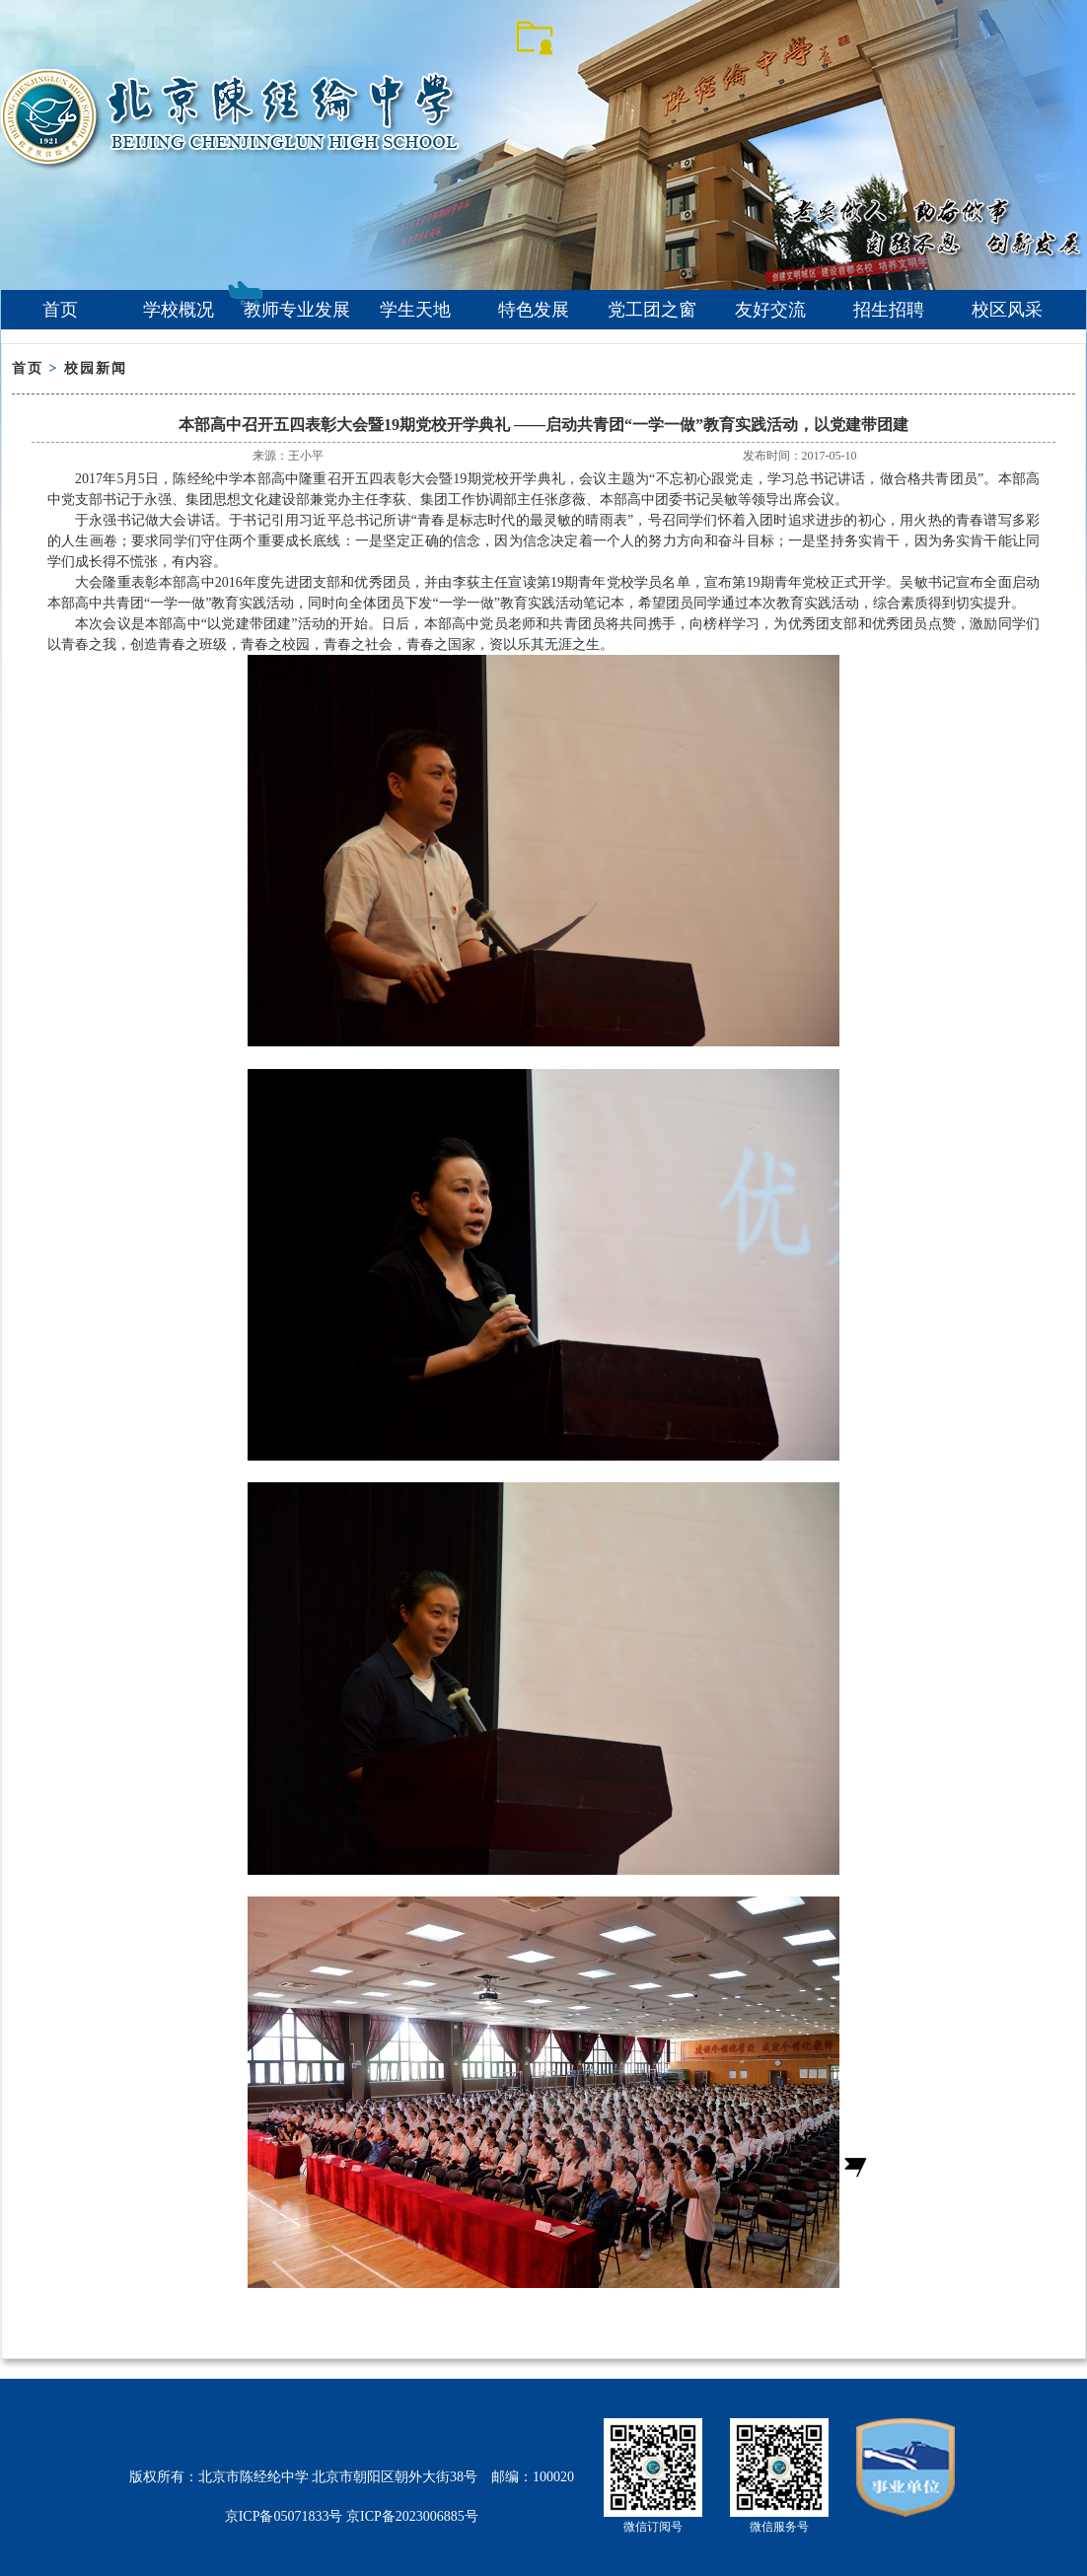 The width and height of the screenshot is (1087, 2576). I want to click on flight is taxiing or preparing for departure, so click(245, 292).